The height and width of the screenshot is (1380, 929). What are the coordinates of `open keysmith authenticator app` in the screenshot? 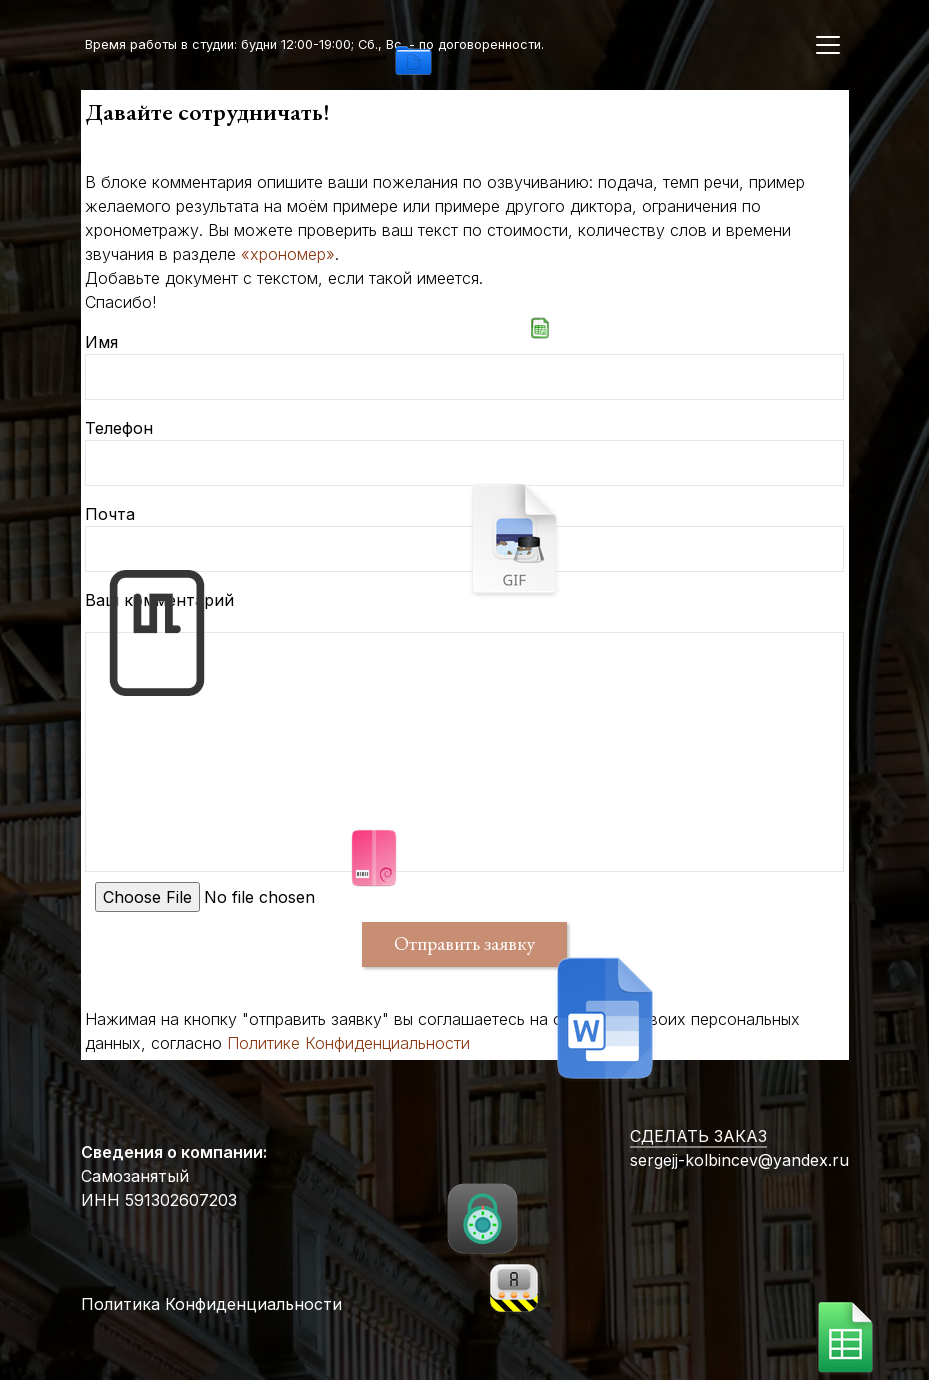 It's located at (482, 1218).